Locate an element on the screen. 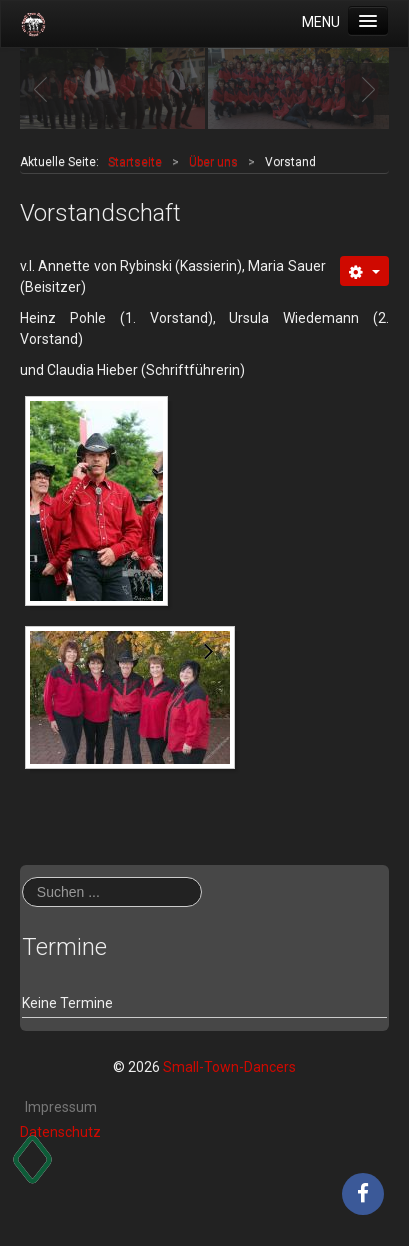 Image resolution: width=409 pixels, height=1246 pixels. access premium or pro features is located at coordinates (32, 1159).